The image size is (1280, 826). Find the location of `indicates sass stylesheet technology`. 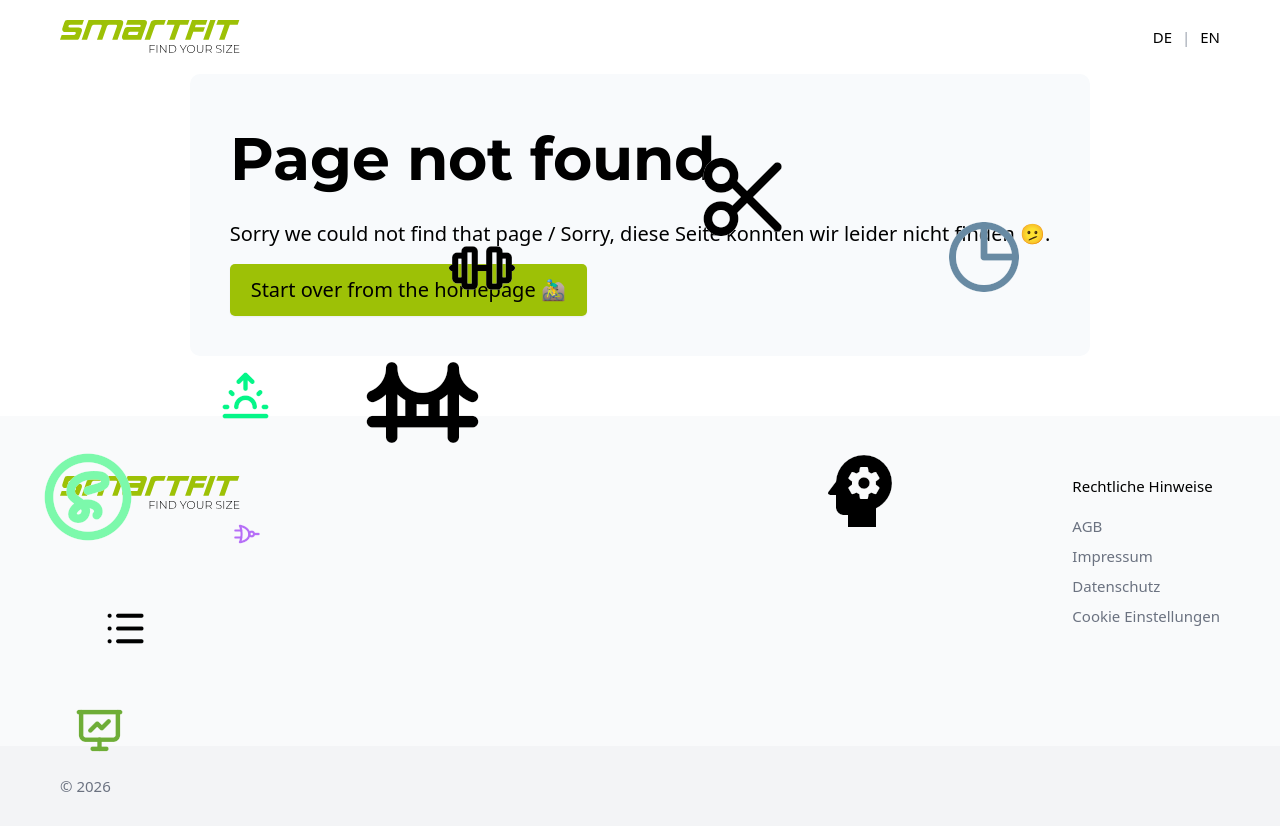

indicates sass stylesheet technology is located at coordinates (88, 497).